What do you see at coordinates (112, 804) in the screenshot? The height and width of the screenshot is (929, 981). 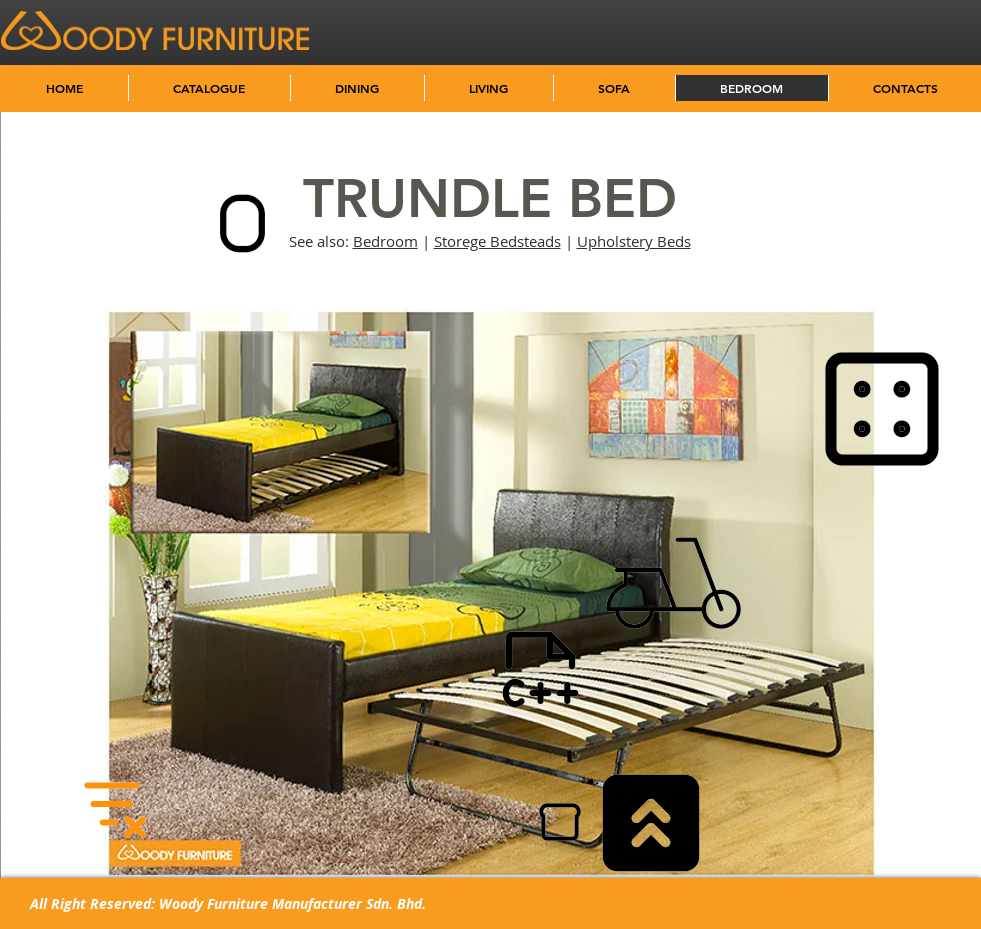 I see `clear all active filters` at bounding box center [112, 804].